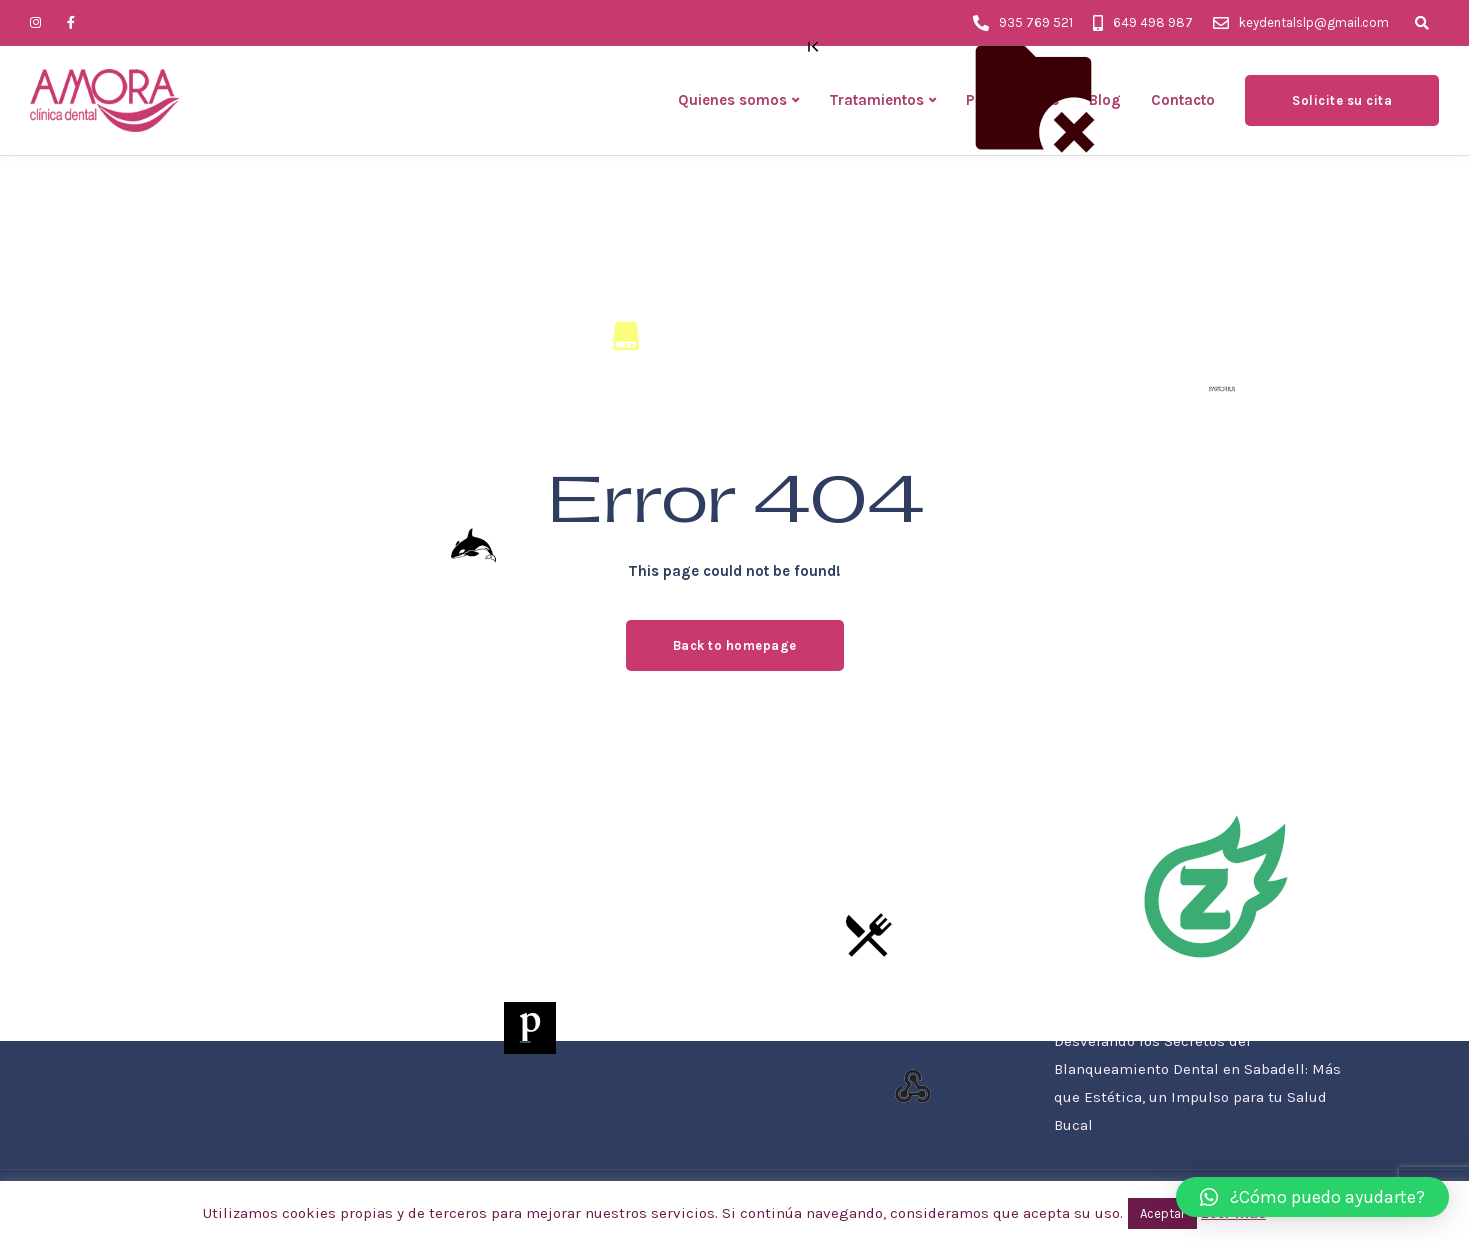 This screenshot has height=1241, width=1469. What do you see at coordinates (869, 935) in the screenshot?
I see `open the mealie recipe manager app` at bounding box center [869, 935].